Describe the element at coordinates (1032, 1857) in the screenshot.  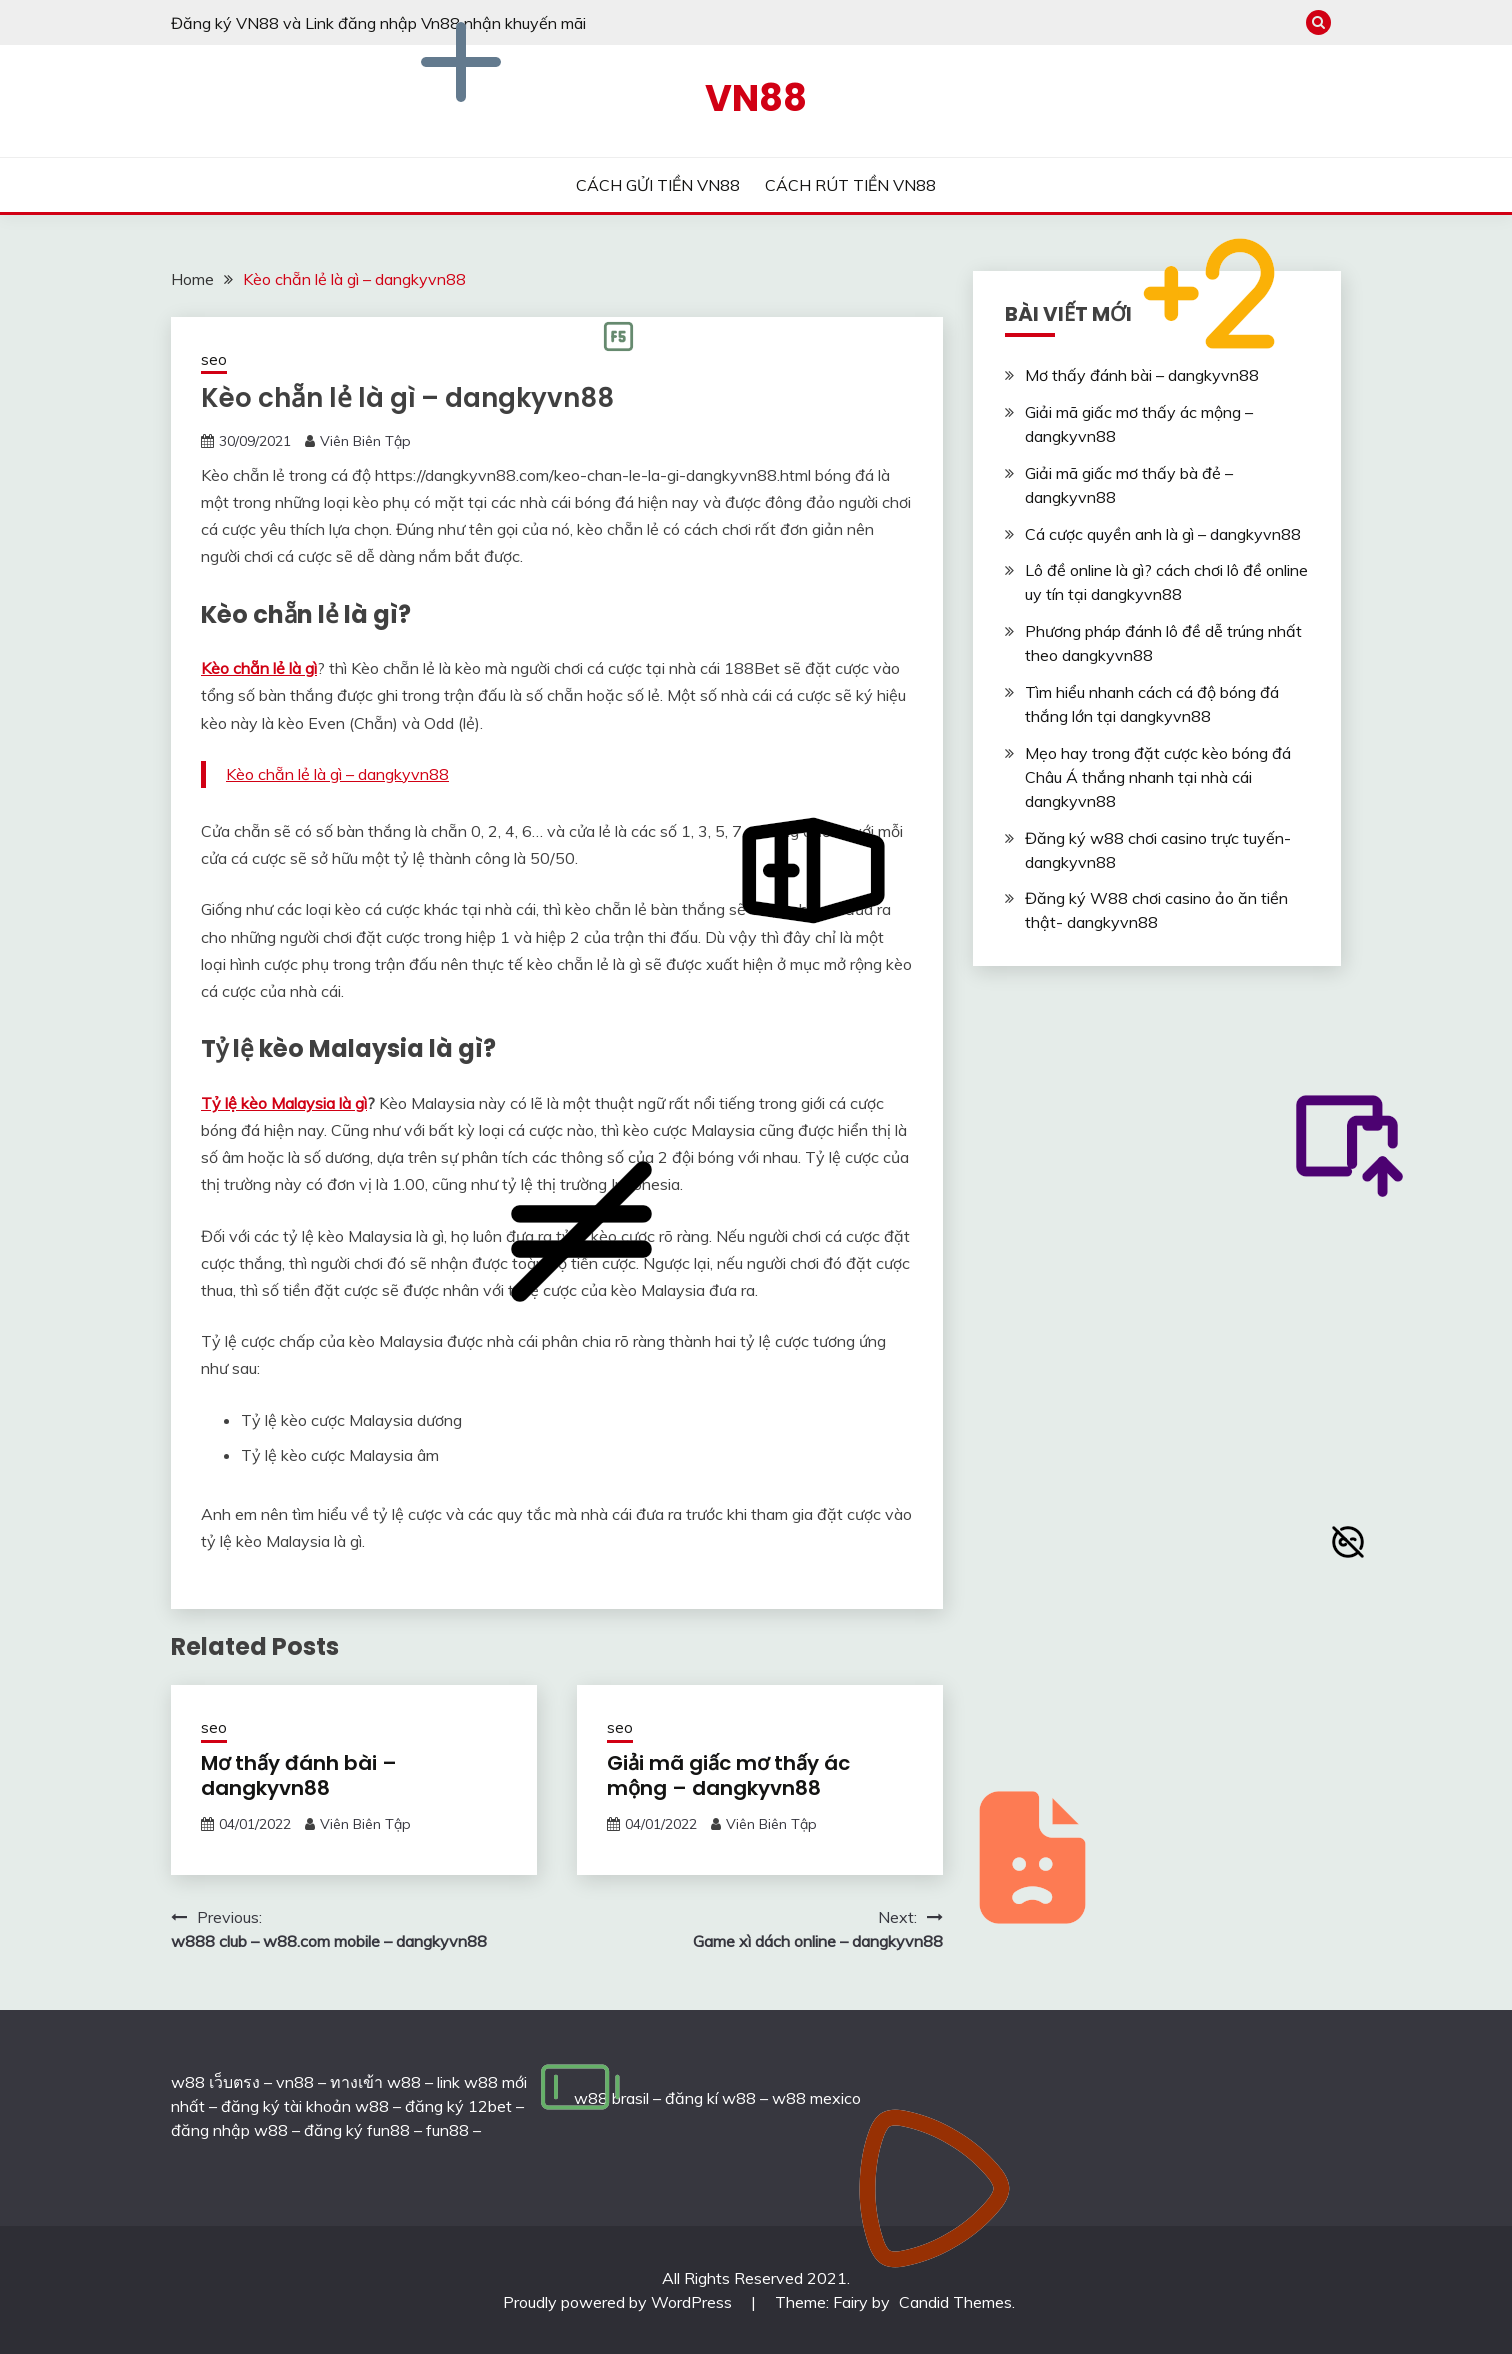
I see `indicates a file error or problem` at that location.